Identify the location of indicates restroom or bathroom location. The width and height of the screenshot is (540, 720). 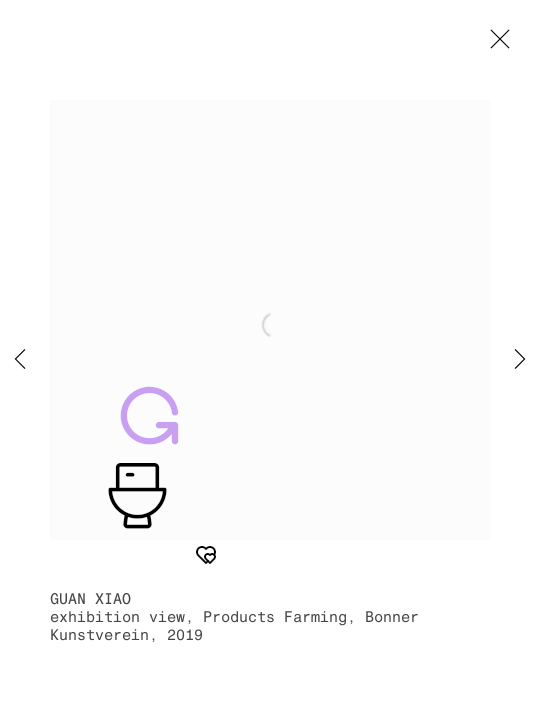
(137, 494).